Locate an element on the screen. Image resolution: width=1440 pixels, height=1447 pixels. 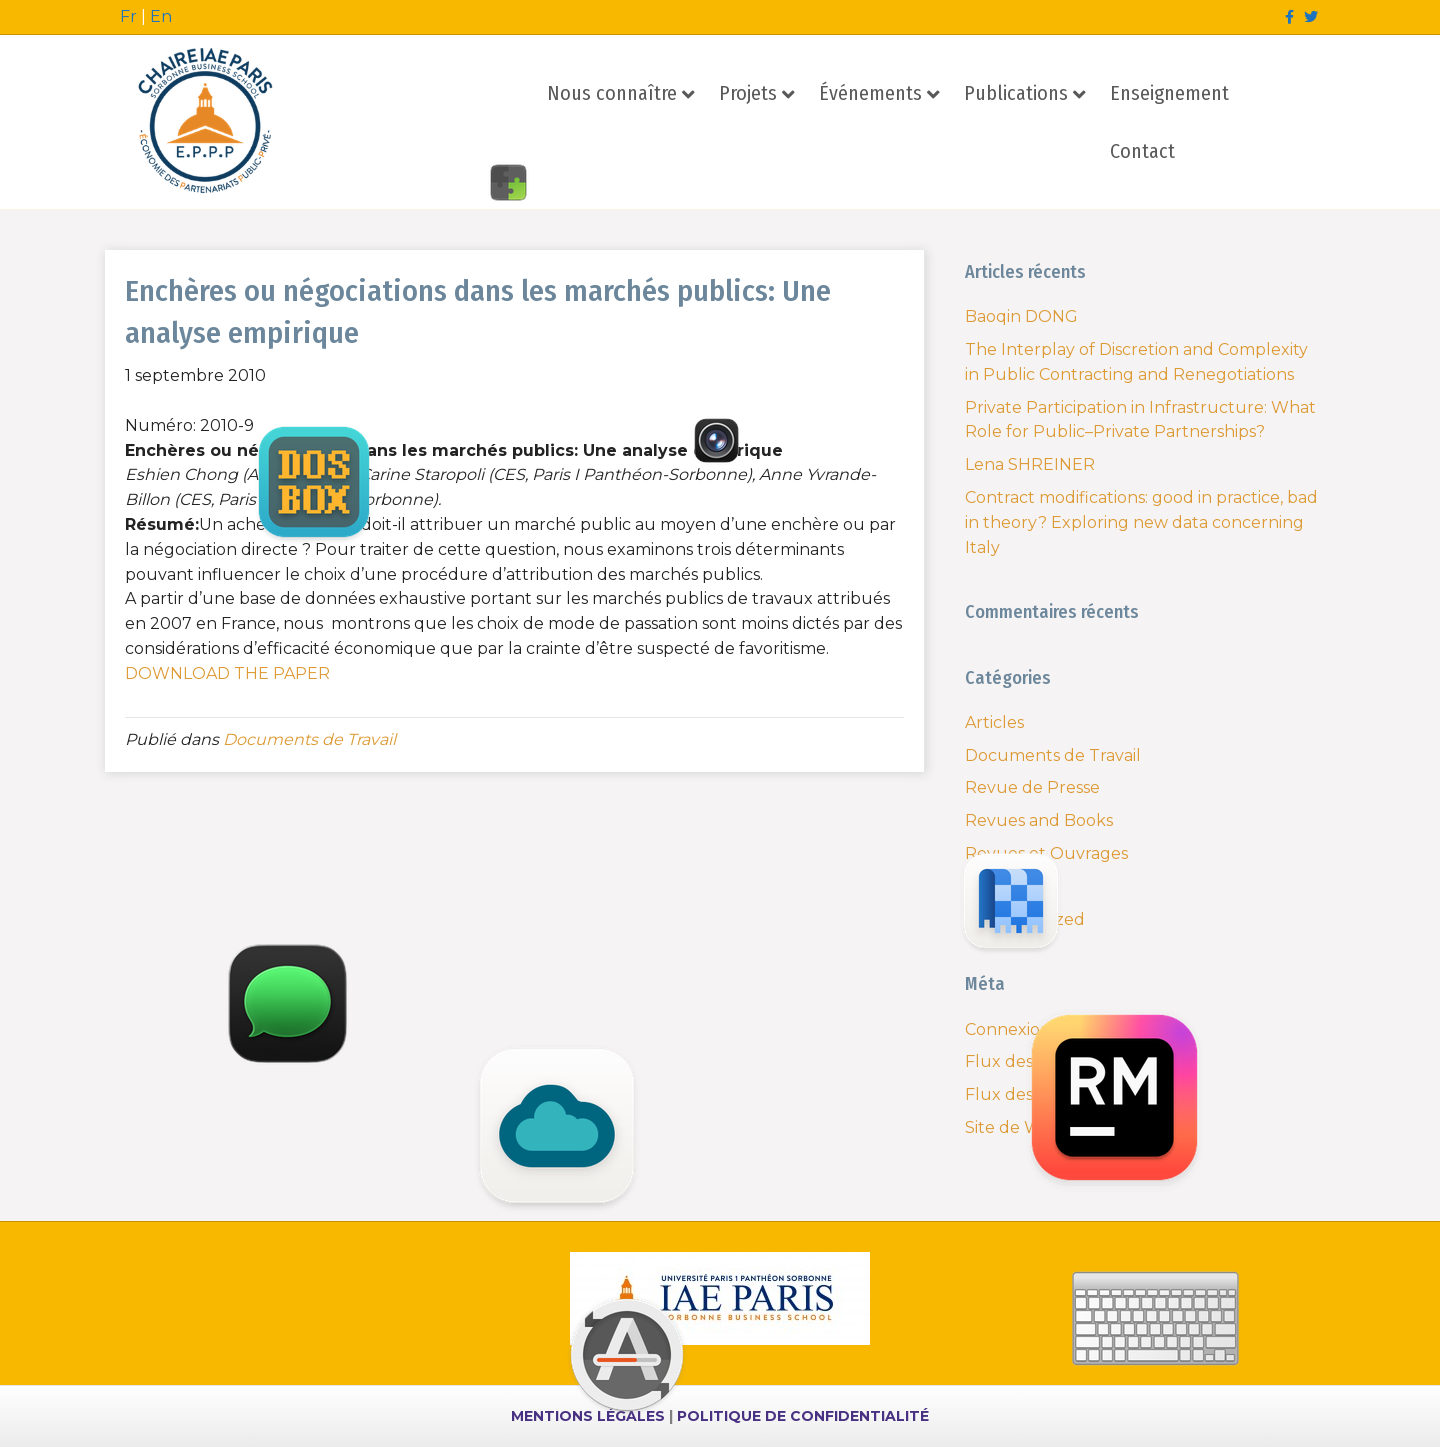
connect or manage keyboard input device is located at coordinates (1155, 1318).